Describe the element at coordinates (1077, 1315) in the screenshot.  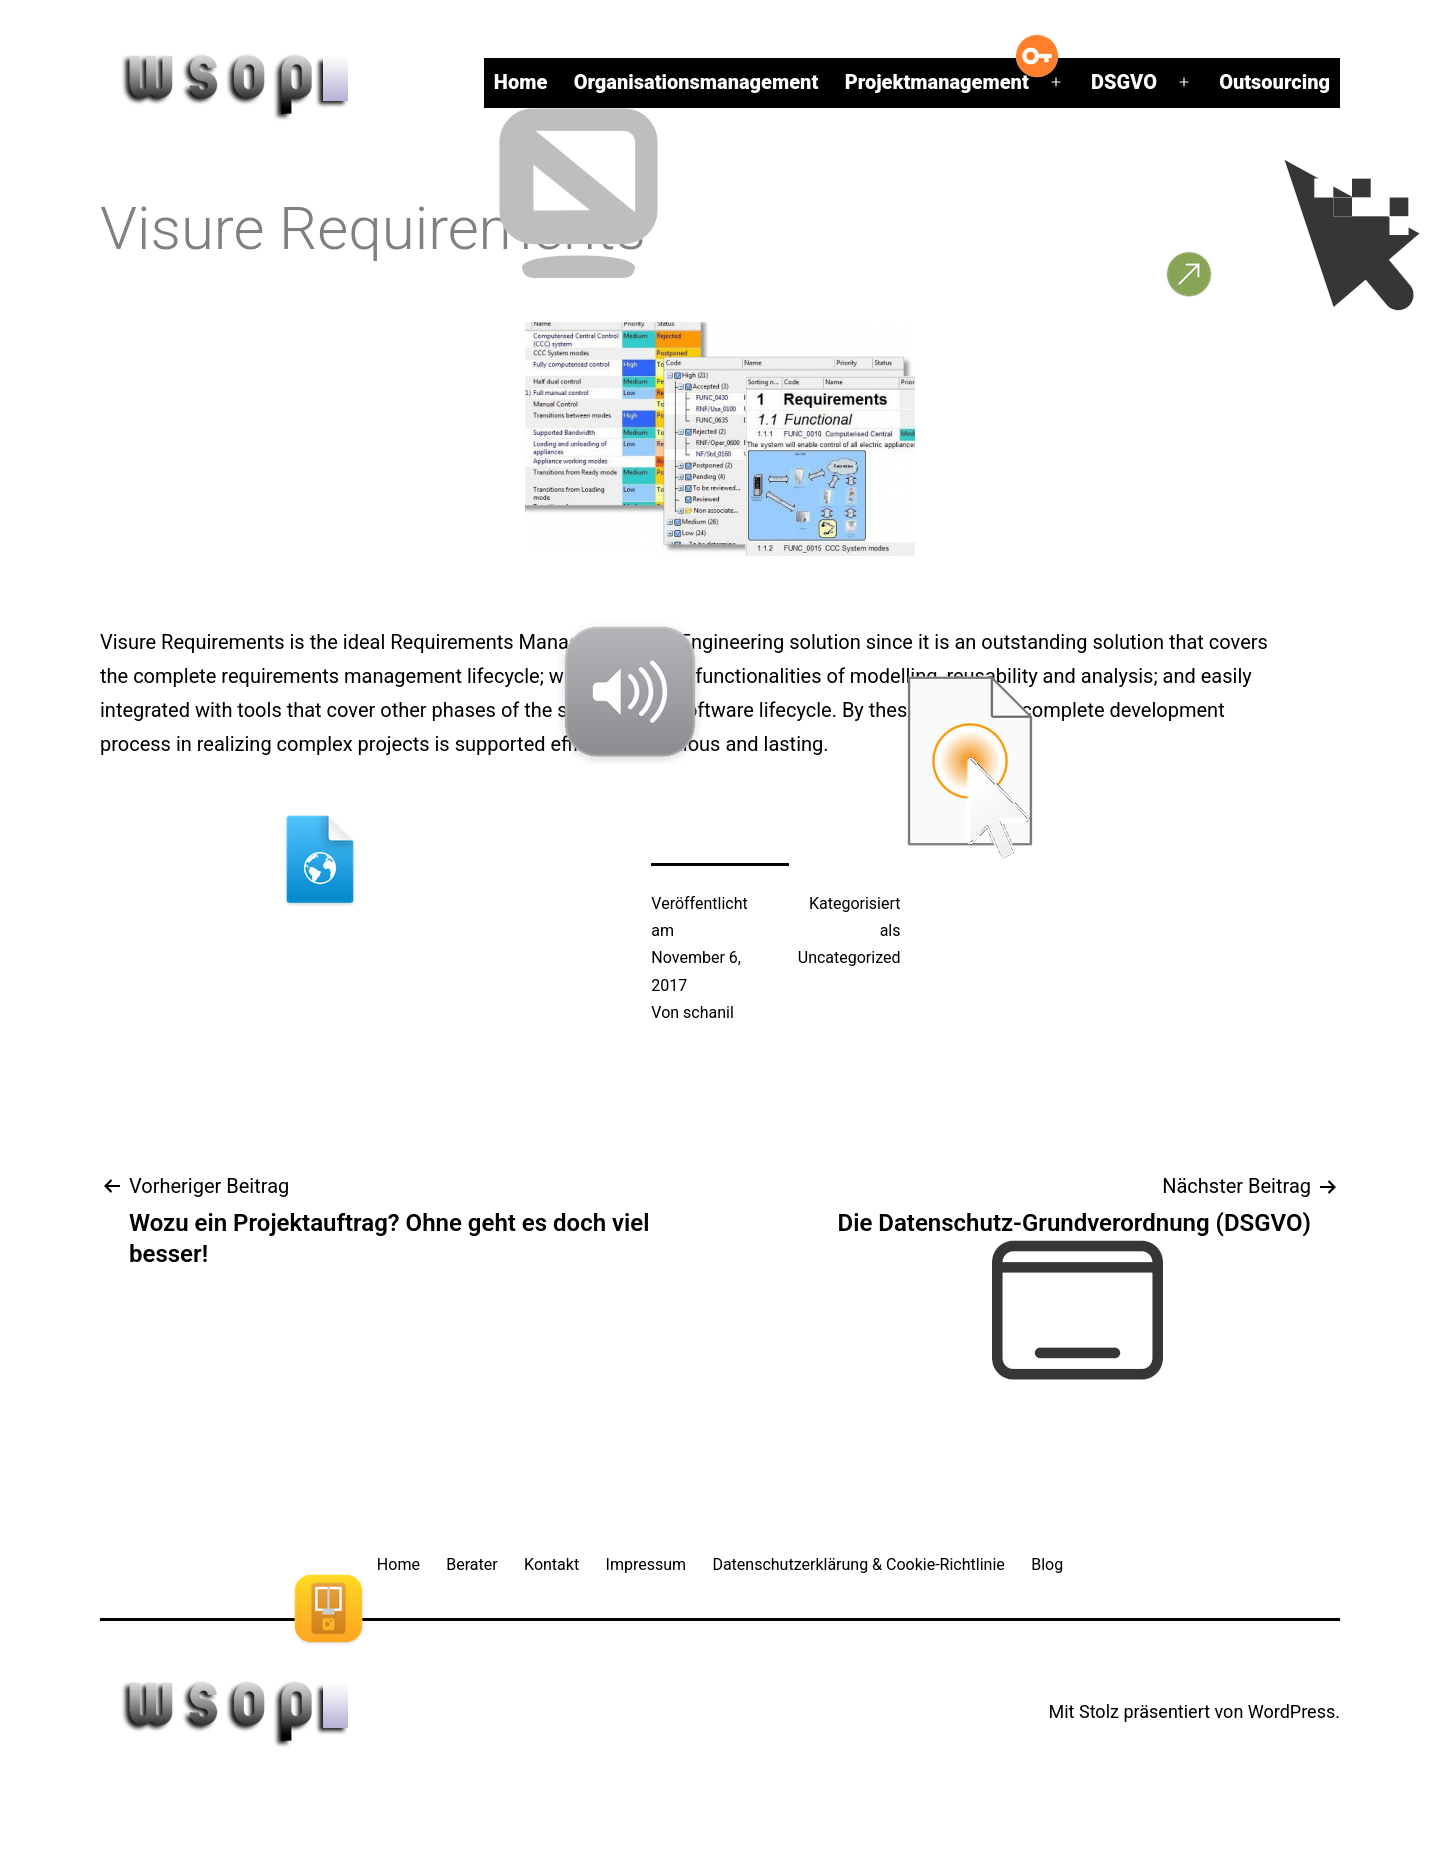
I see `access desktop preferences or display settings` at that location.